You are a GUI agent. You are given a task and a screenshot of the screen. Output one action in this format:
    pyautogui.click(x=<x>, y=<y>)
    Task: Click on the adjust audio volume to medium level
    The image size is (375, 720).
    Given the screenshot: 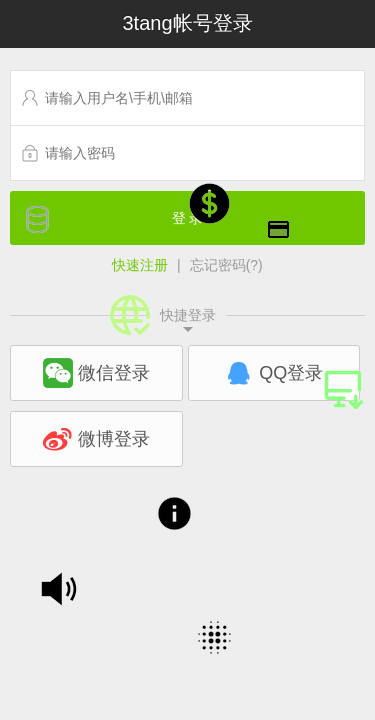 What is the action you would take?
    pyautogui.click(x=59, y=589)
    